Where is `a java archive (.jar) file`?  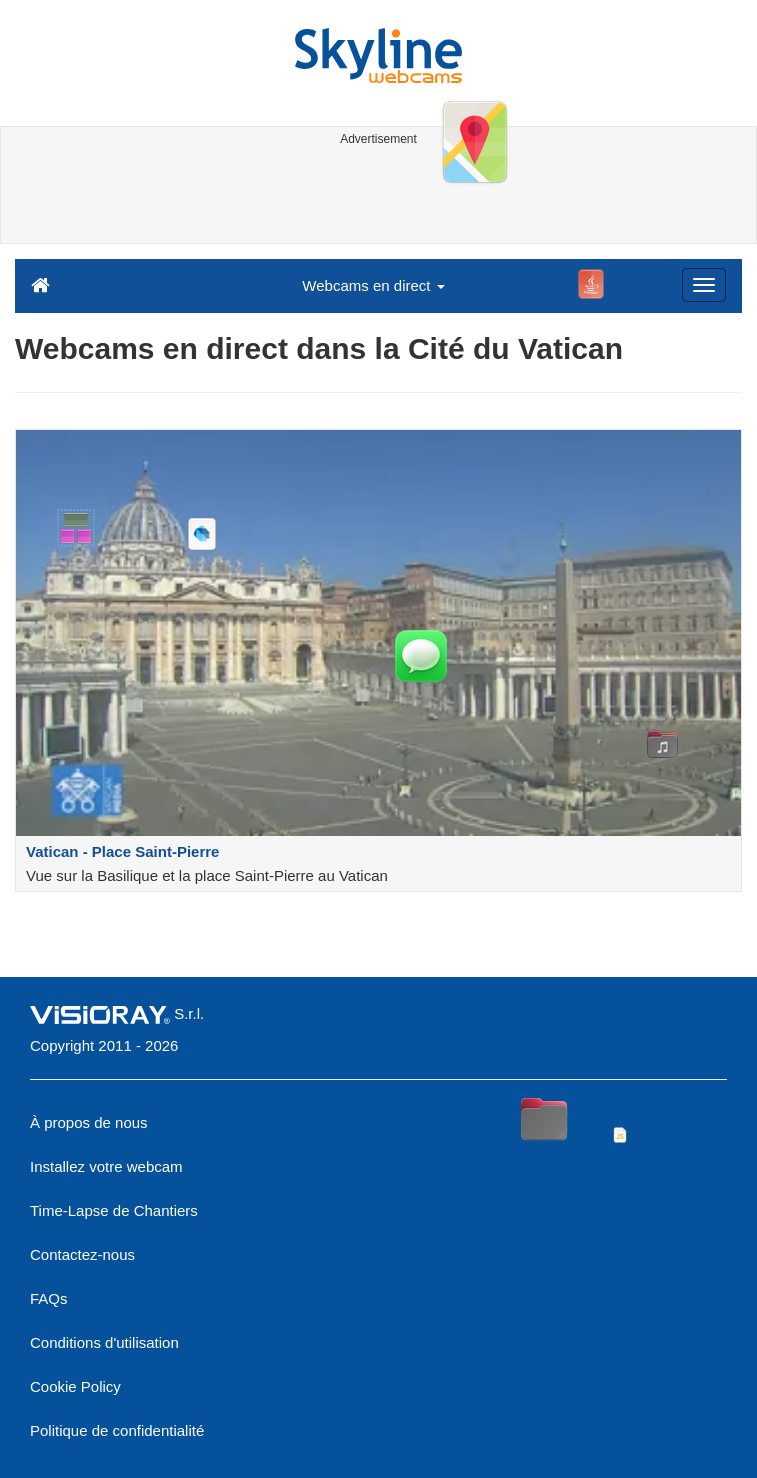 a java archive (.jar) file is located at coordinates (591, 284).